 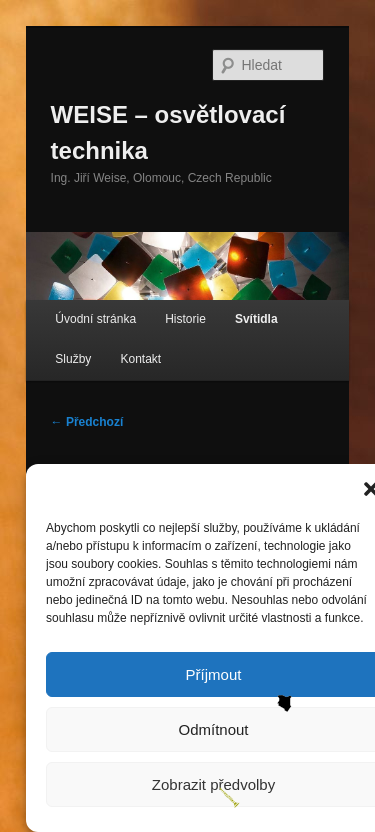 I want to click on select Kenya as your country or region, so click(x=284, y=703).